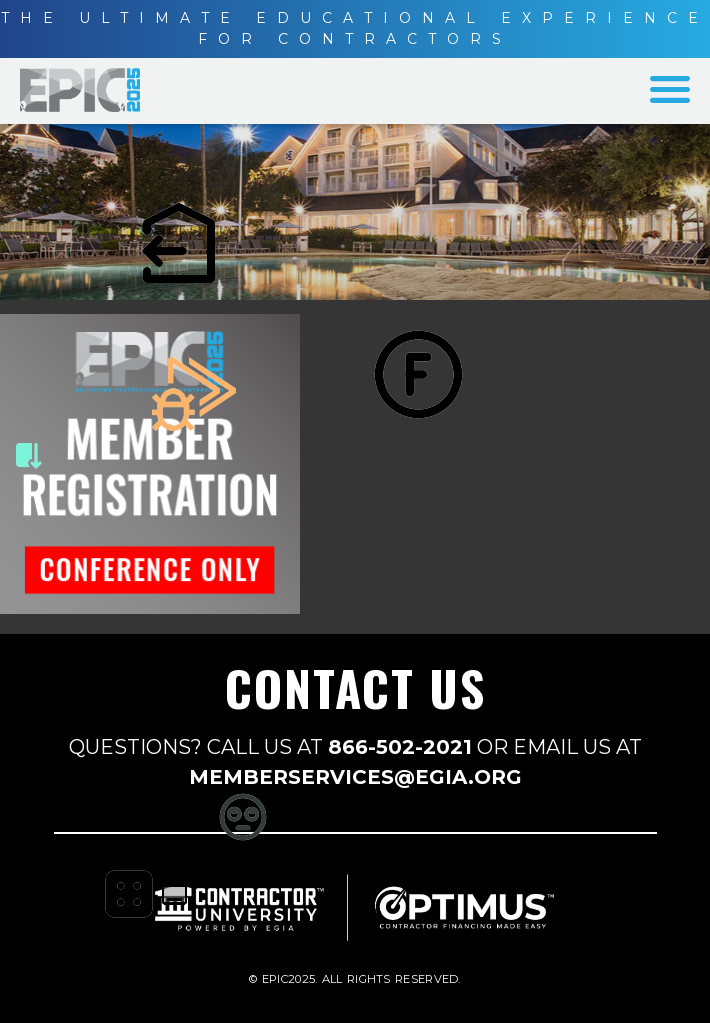  Describe the element at coordinates (179, 243) in the screenshot. I see `transfer data out of home storage` at that location.